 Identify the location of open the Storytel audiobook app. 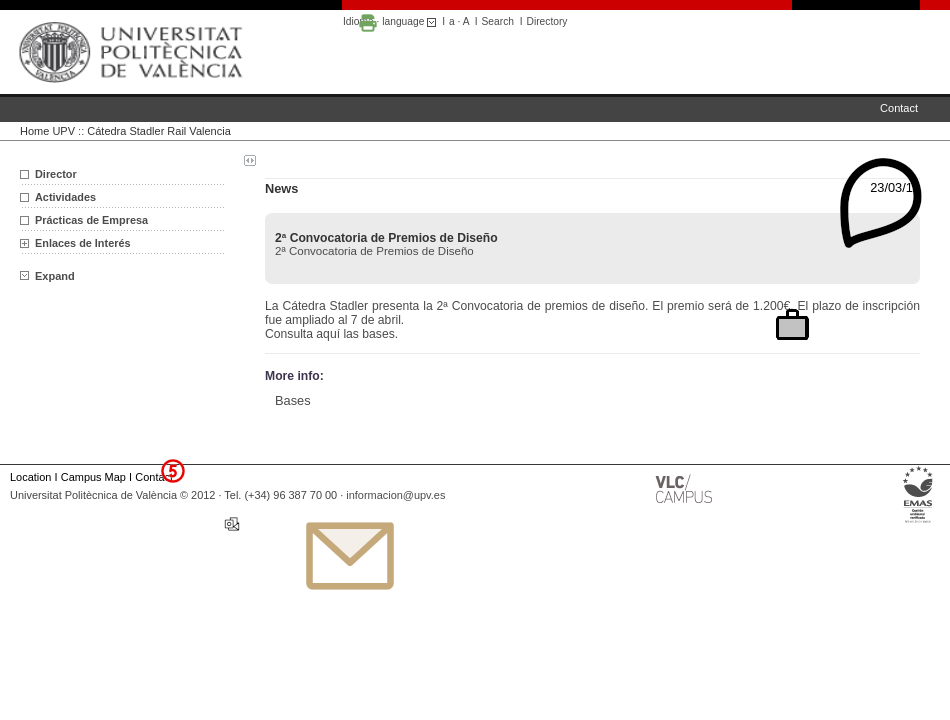
(881, 203).